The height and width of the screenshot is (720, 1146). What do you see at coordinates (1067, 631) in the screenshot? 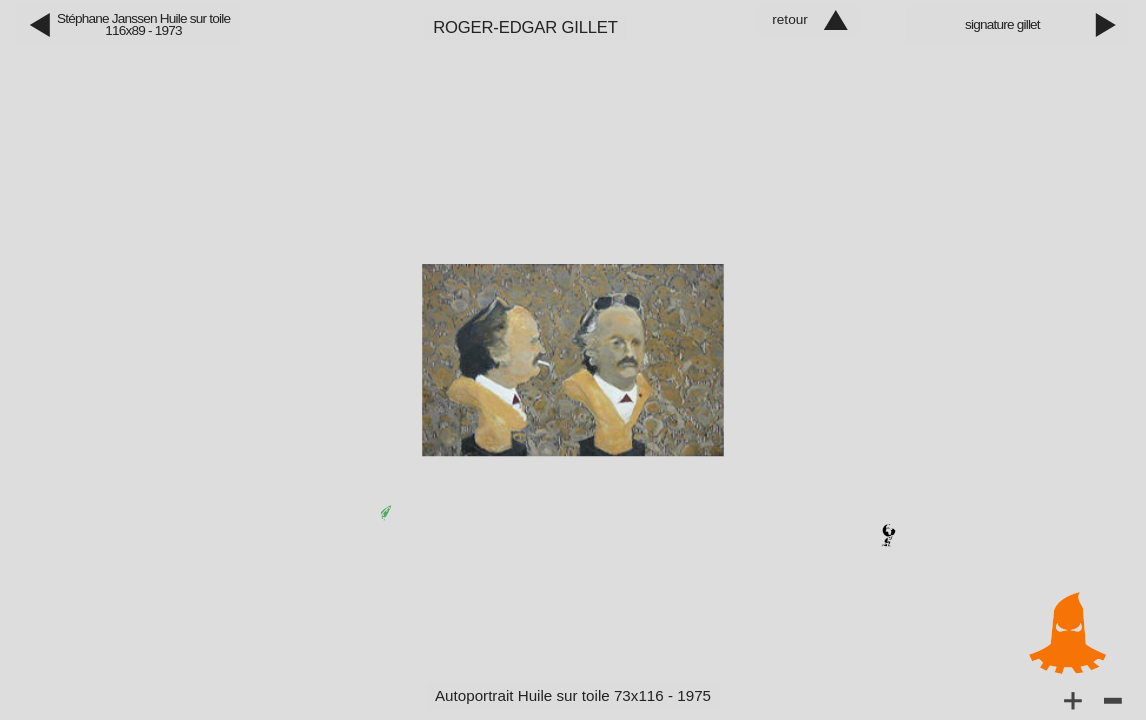
I see `select executioner character class` at bounding box center [1067, 631].